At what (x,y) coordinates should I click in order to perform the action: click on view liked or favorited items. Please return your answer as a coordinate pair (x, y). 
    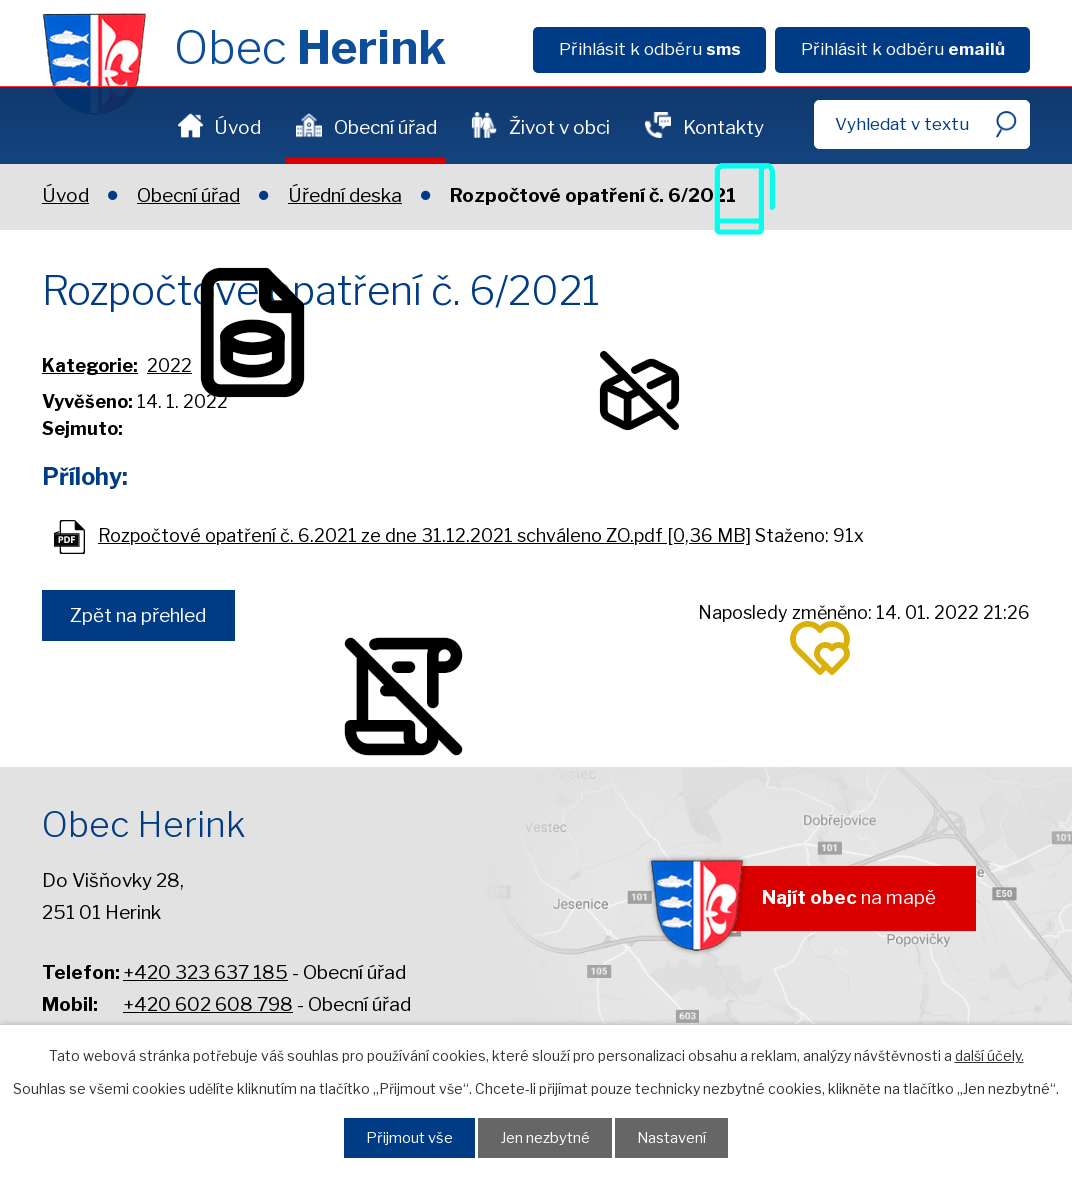
    Looking at the image, I should click on (820, 648).